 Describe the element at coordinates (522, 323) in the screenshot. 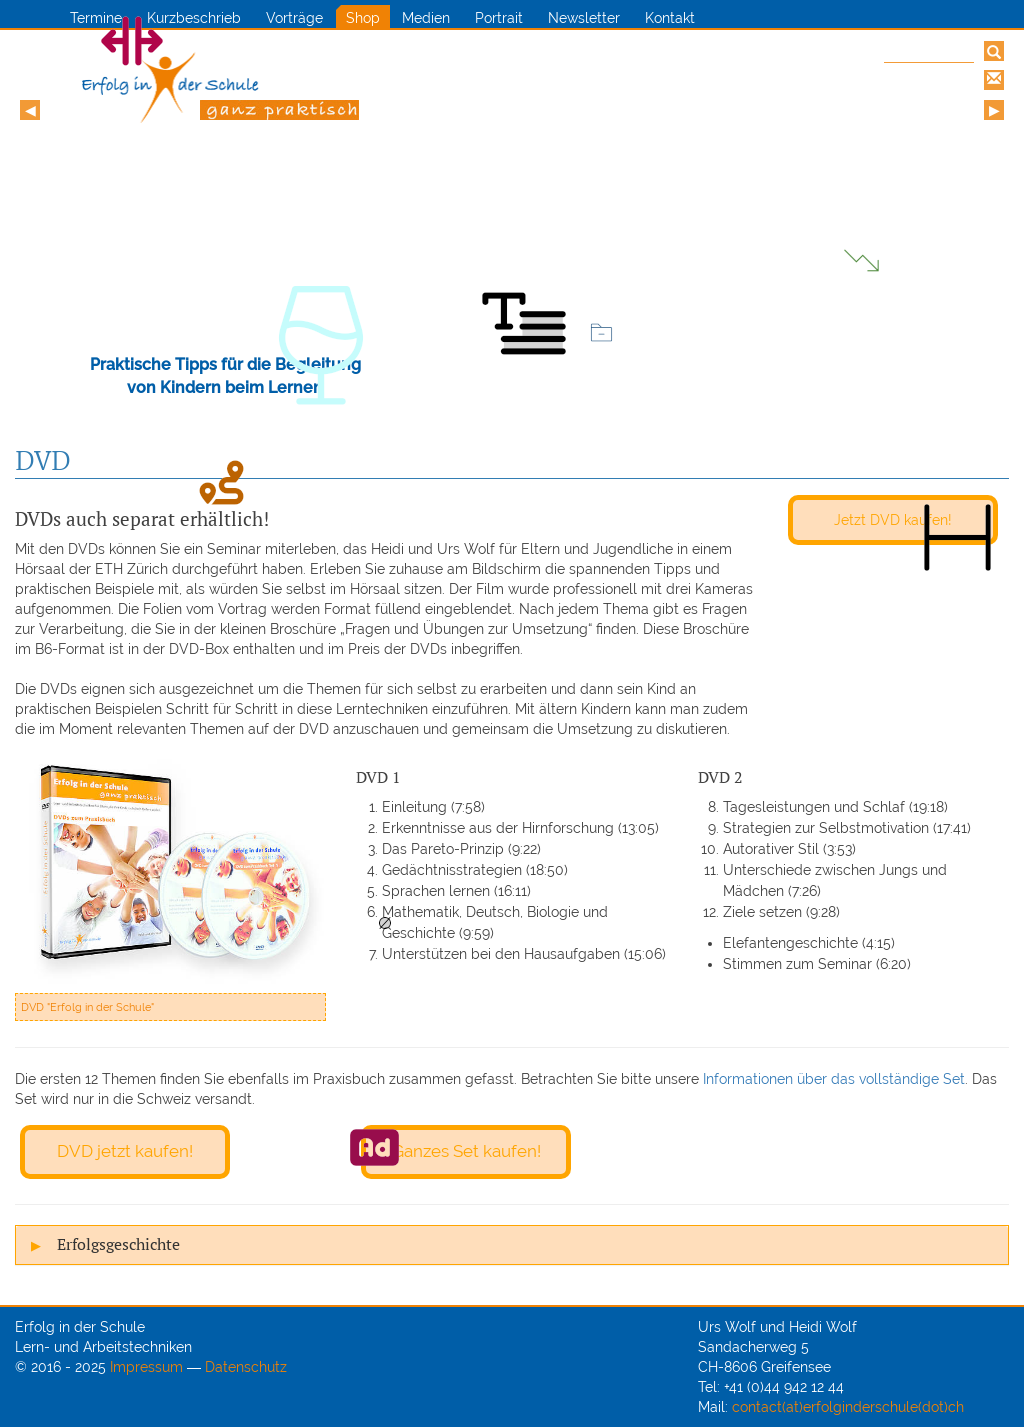

I see `read article from The New York Times` at that location.